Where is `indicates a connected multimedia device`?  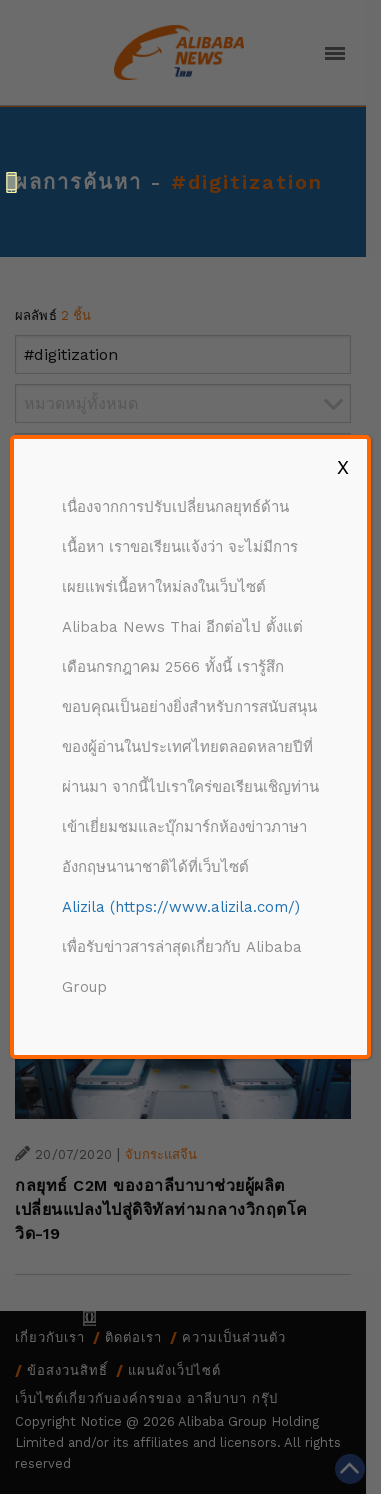
indicates a connected multimedia device is located at coordinates (11, 182).